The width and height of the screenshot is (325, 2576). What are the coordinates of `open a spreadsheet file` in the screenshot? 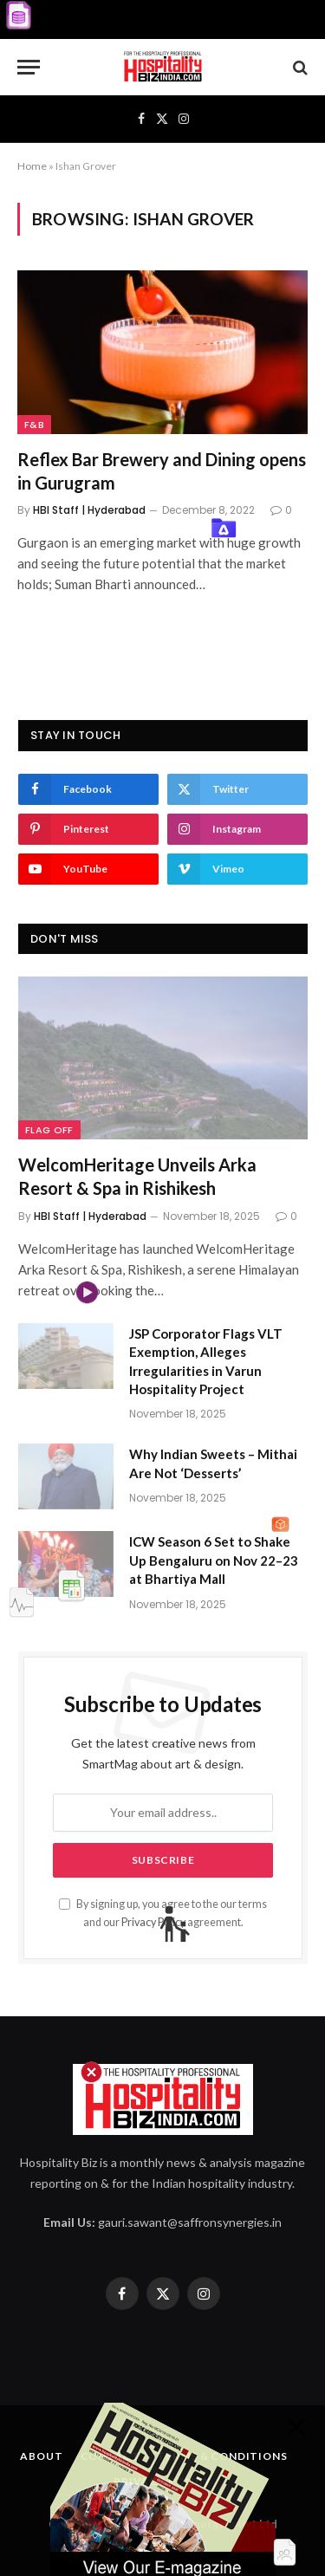 It's located at (71, 1585).